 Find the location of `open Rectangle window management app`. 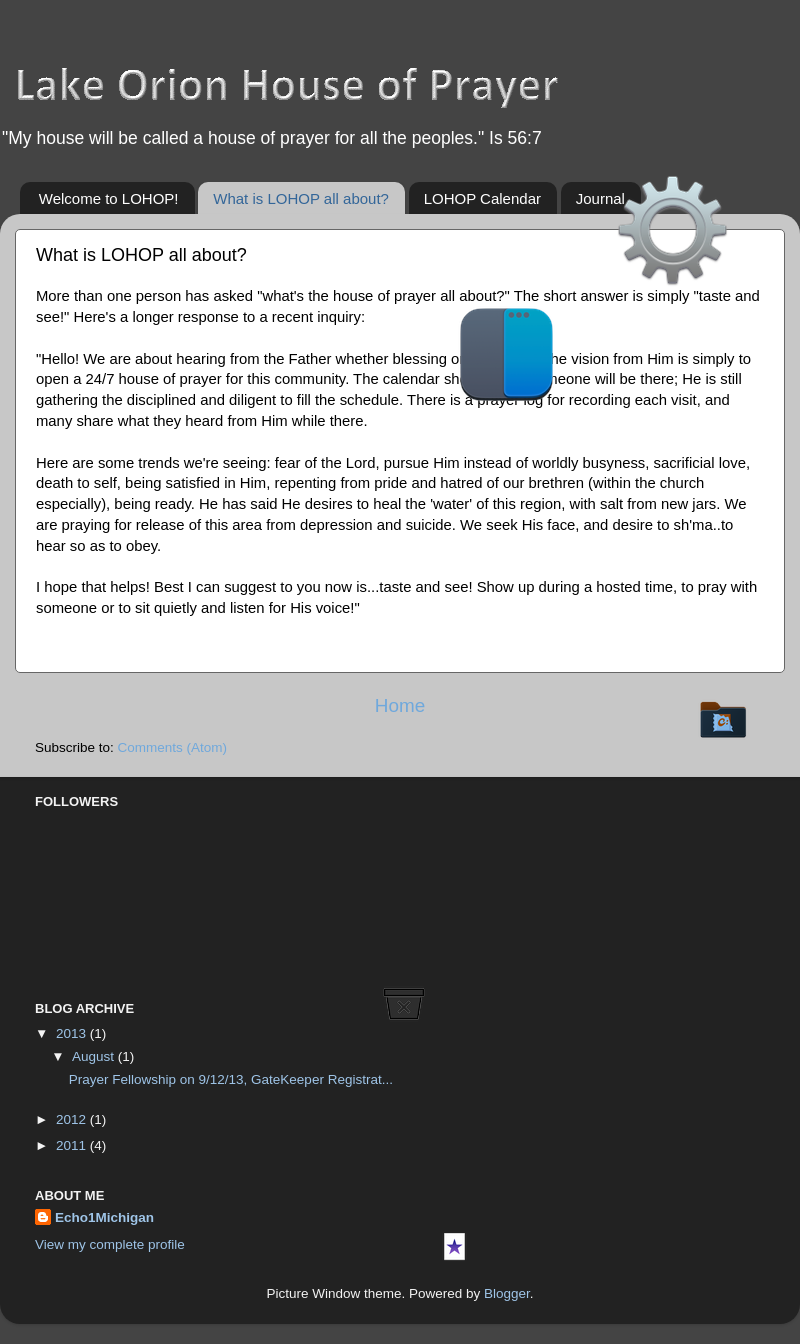

open Rectangle window management app is located at coordinates (506, 354).